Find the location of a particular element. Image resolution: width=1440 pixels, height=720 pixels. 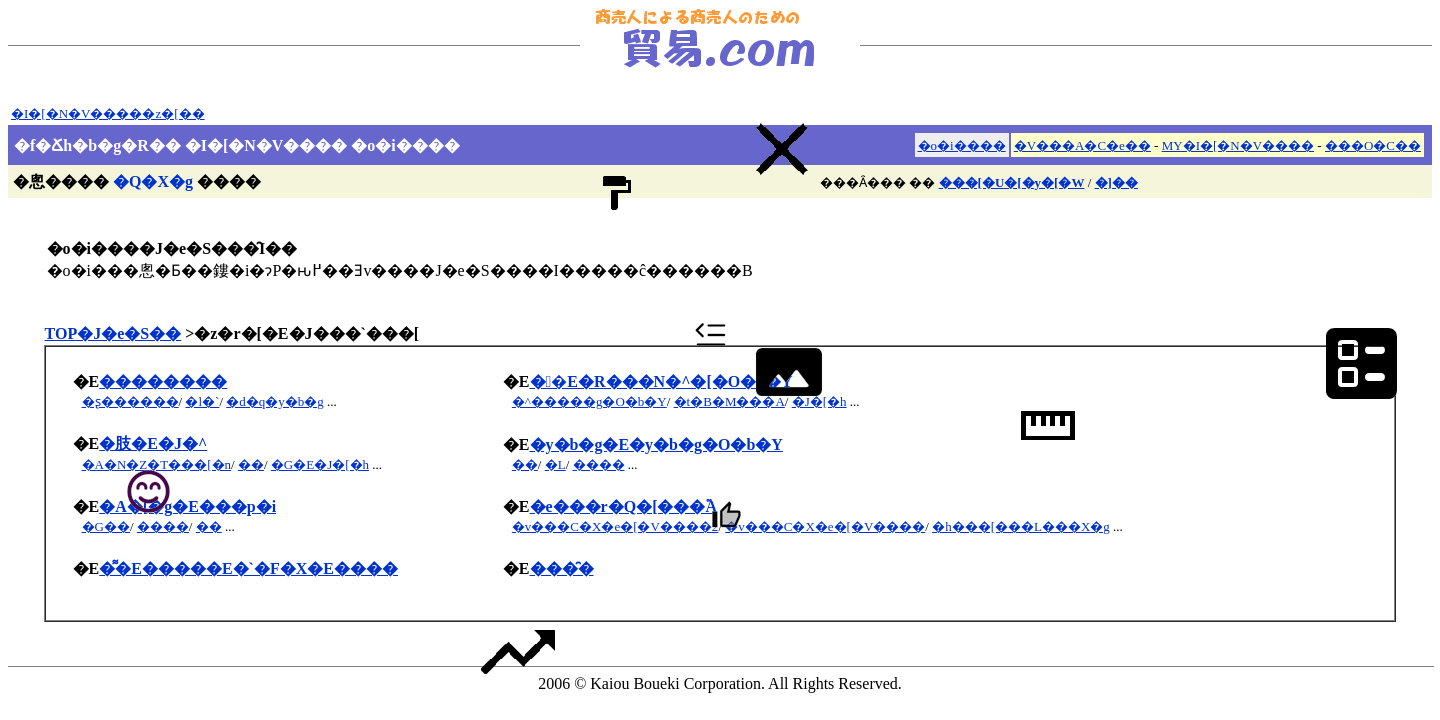

like or upvote content is located at coordinates (726, 515).